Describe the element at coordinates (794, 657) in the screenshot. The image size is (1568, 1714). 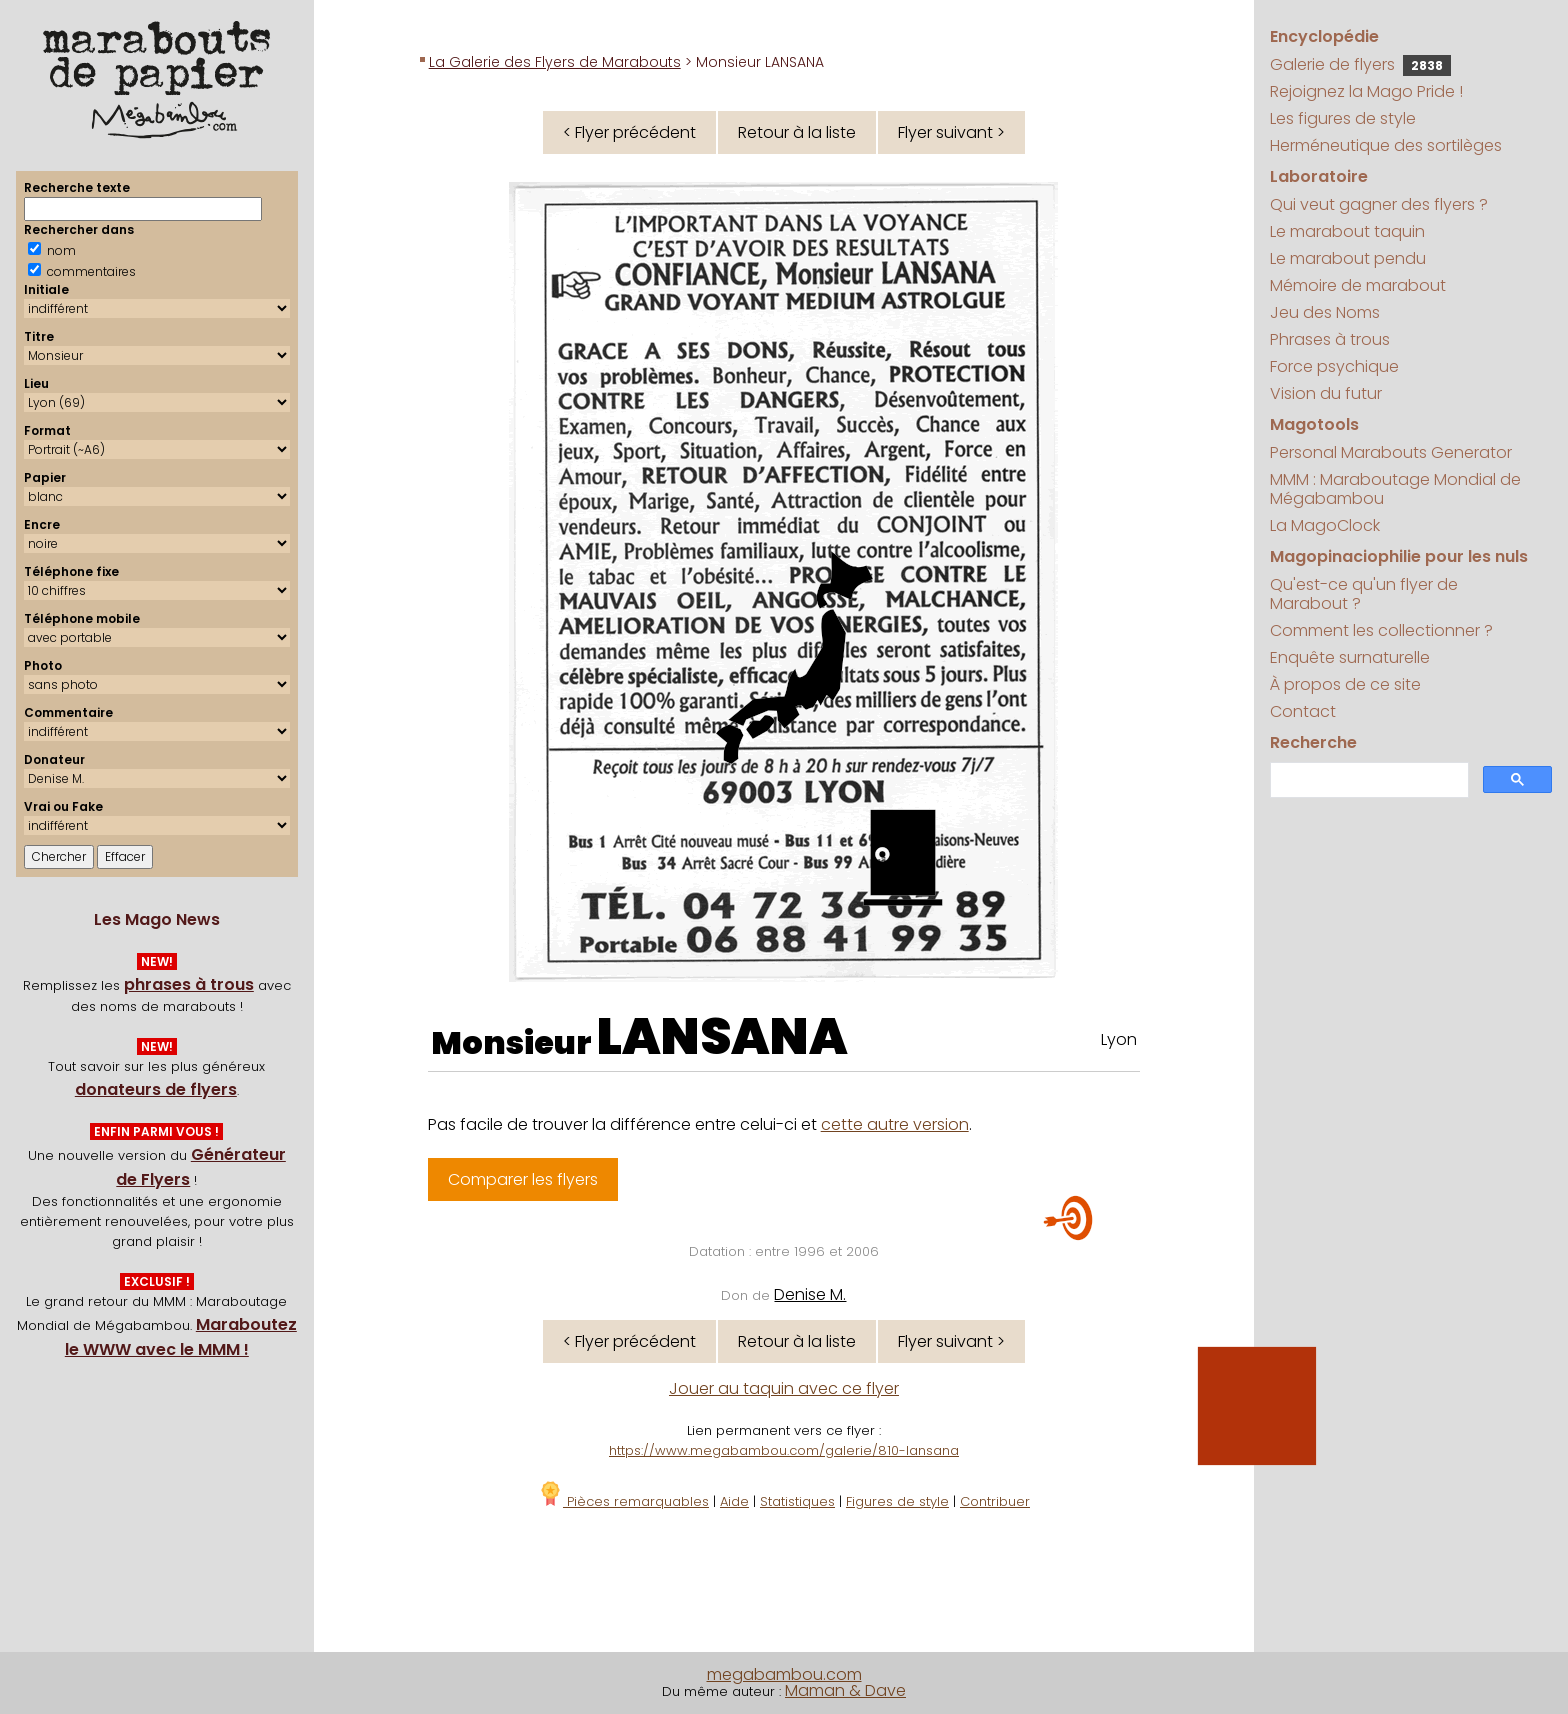
I see `select japan as your region or country` at that location.